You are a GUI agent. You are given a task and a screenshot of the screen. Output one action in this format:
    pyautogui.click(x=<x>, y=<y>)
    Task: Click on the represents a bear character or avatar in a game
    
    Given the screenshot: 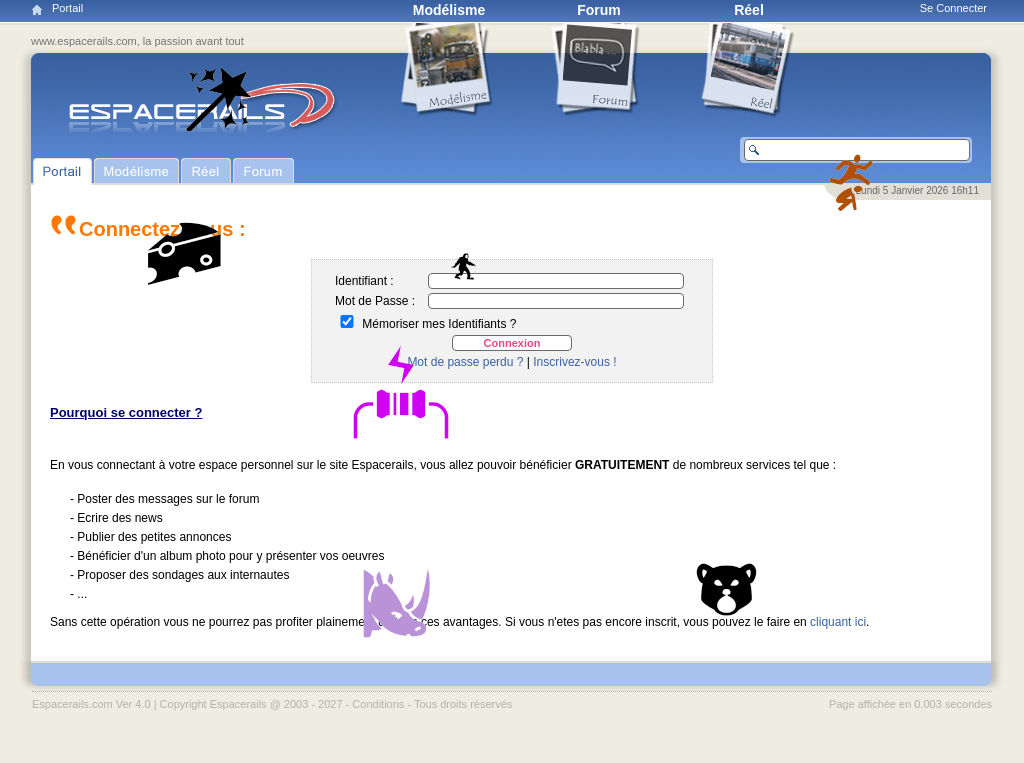 What is the action you would take?
    pyautogui.click(x=726, y=589)
    